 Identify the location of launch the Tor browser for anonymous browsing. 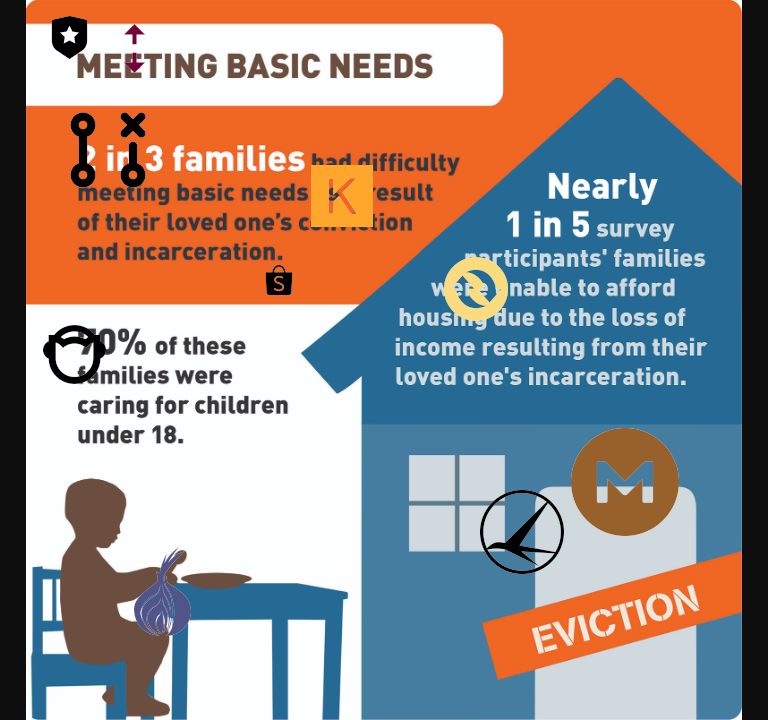
(162, 591).